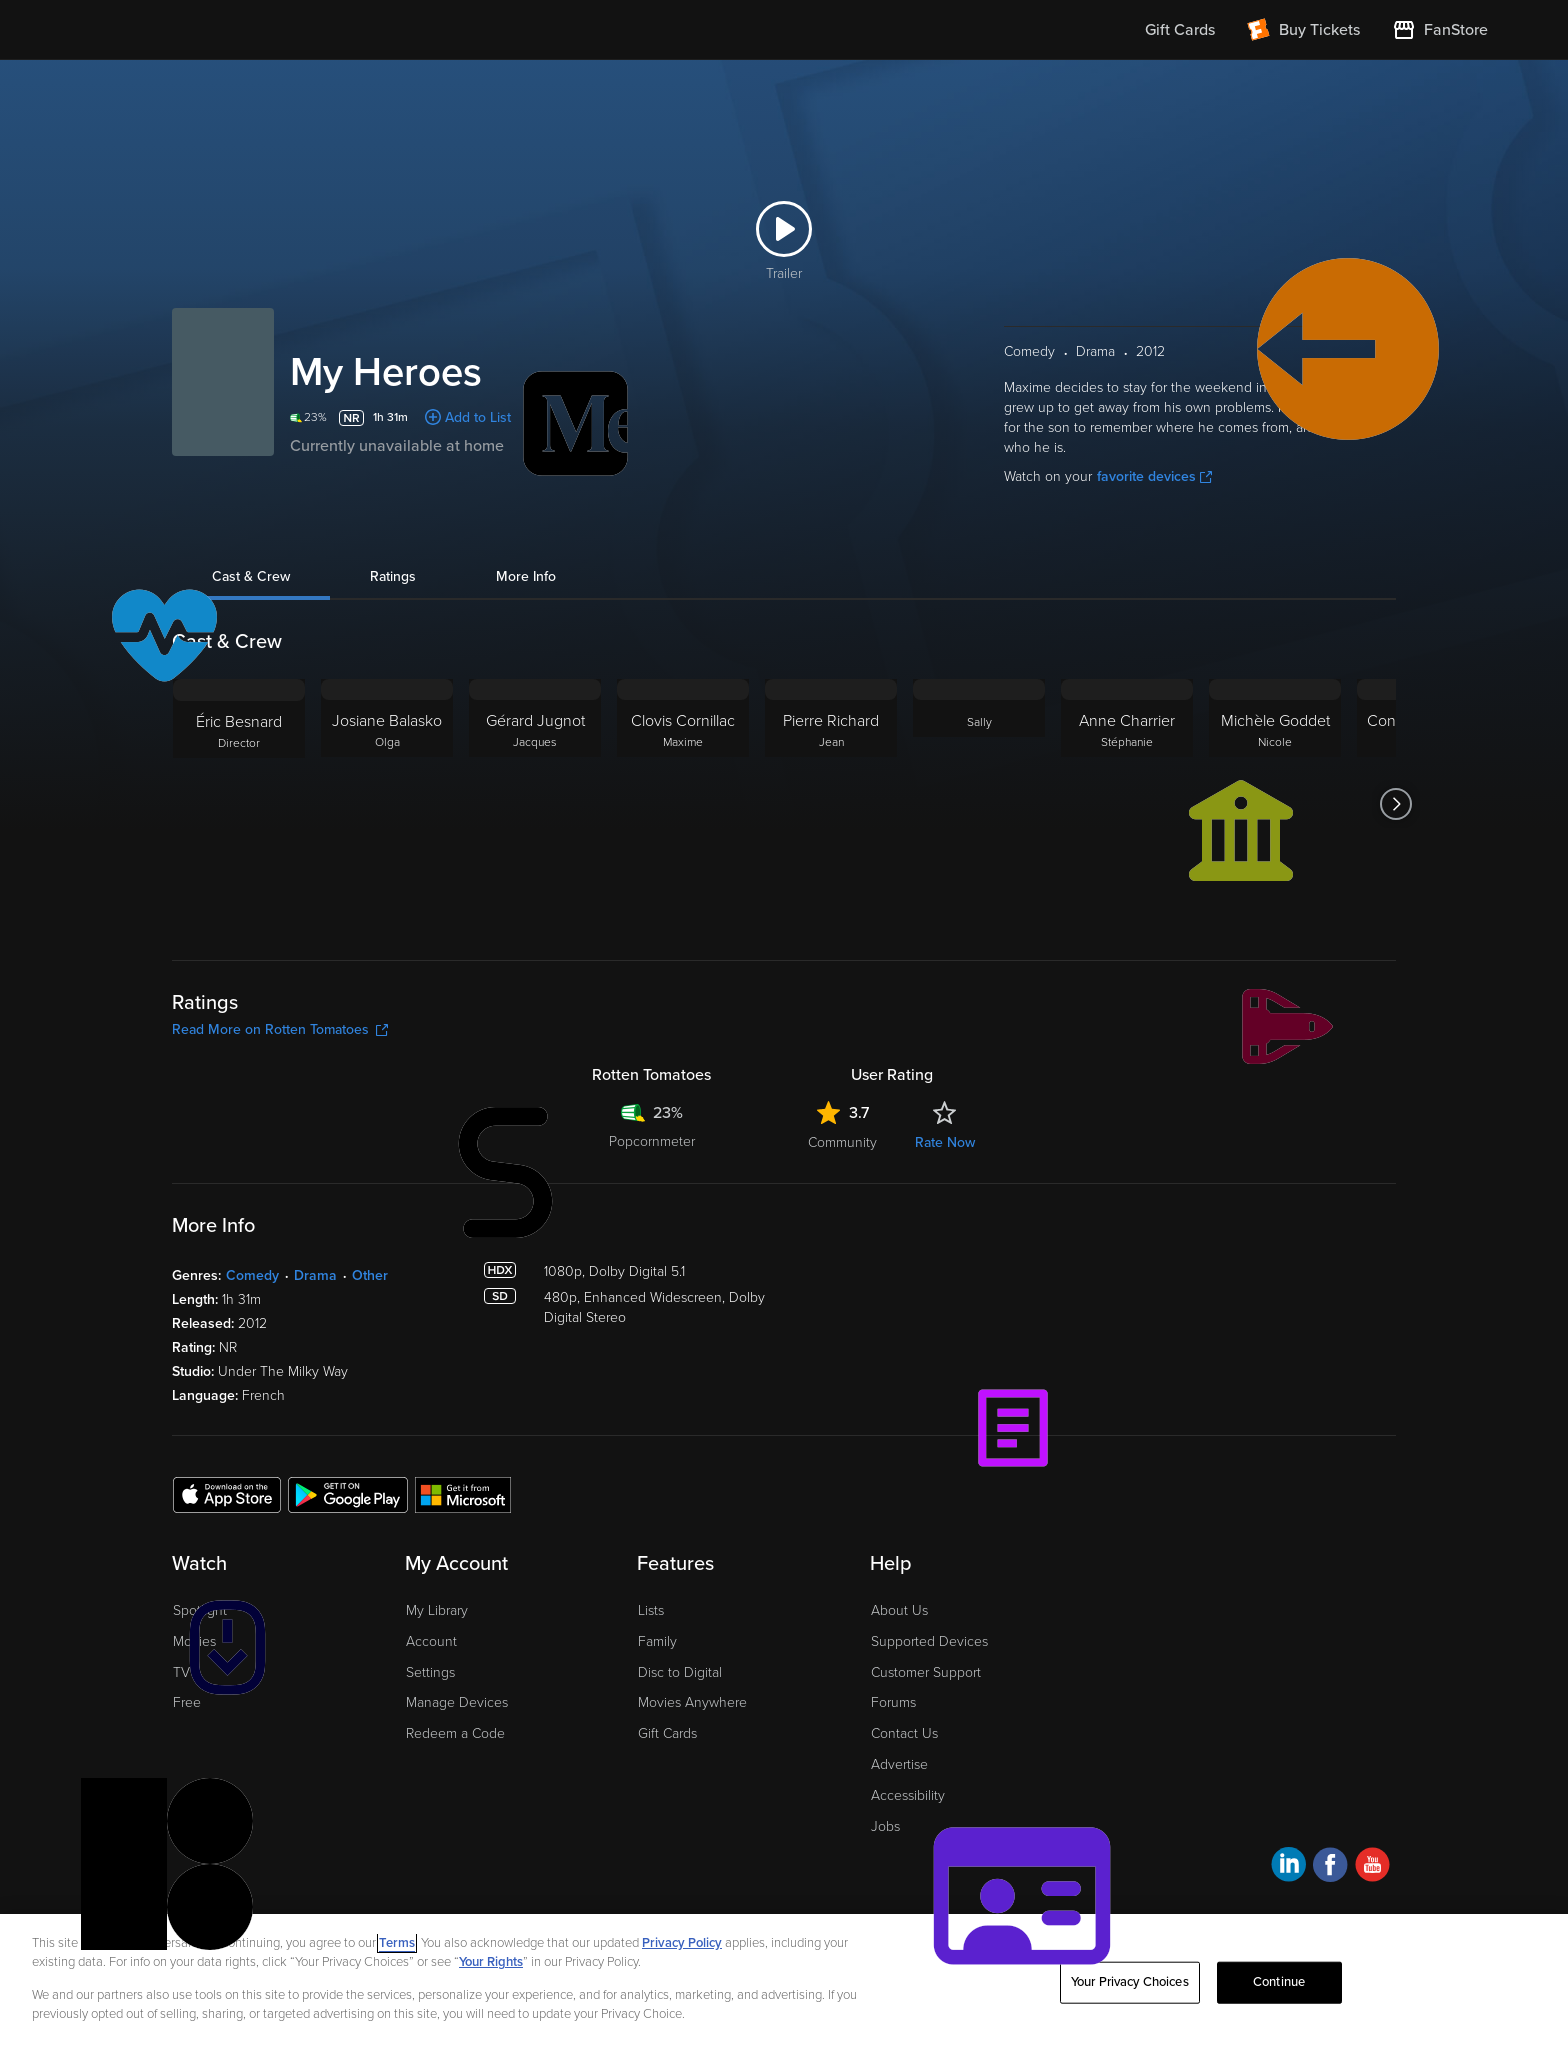 The height and width of the screenshot is (2048, 1568). Describe the element at coordinates (164, 635) in the screenshot. I see `view health or fitness tracking data` at that location.